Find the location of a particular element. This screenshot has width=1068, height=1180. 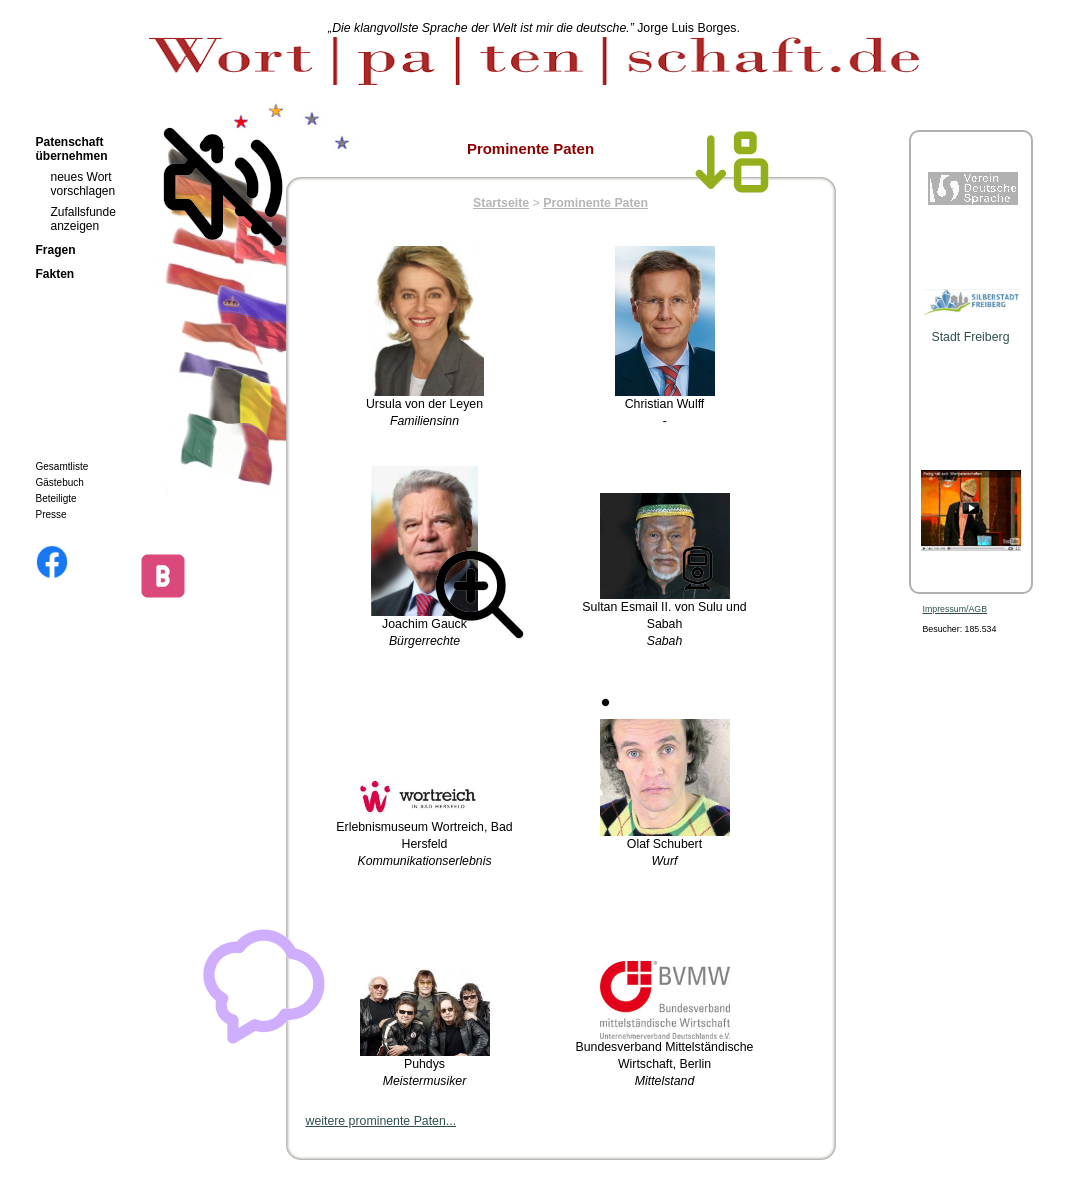

view train schedules or routes is located at coordinates (697, 568).